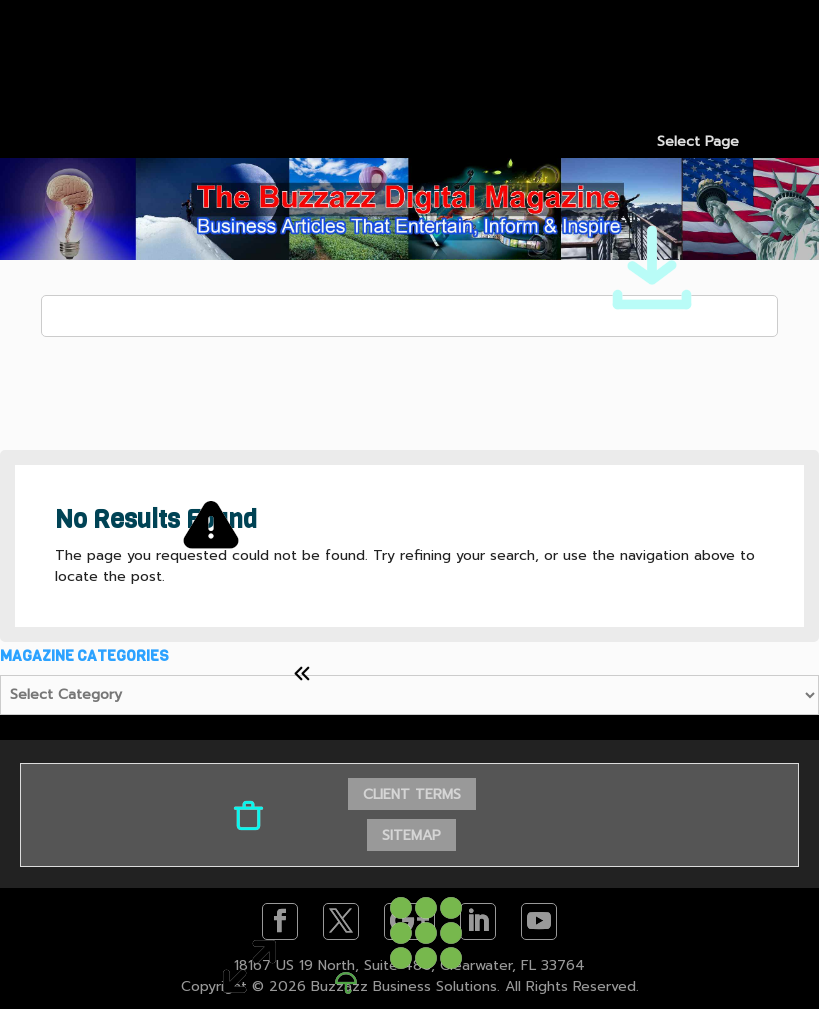 The width and height of the screenshot is (819, 1009). I want to click on delete this item, so click(248, 815).